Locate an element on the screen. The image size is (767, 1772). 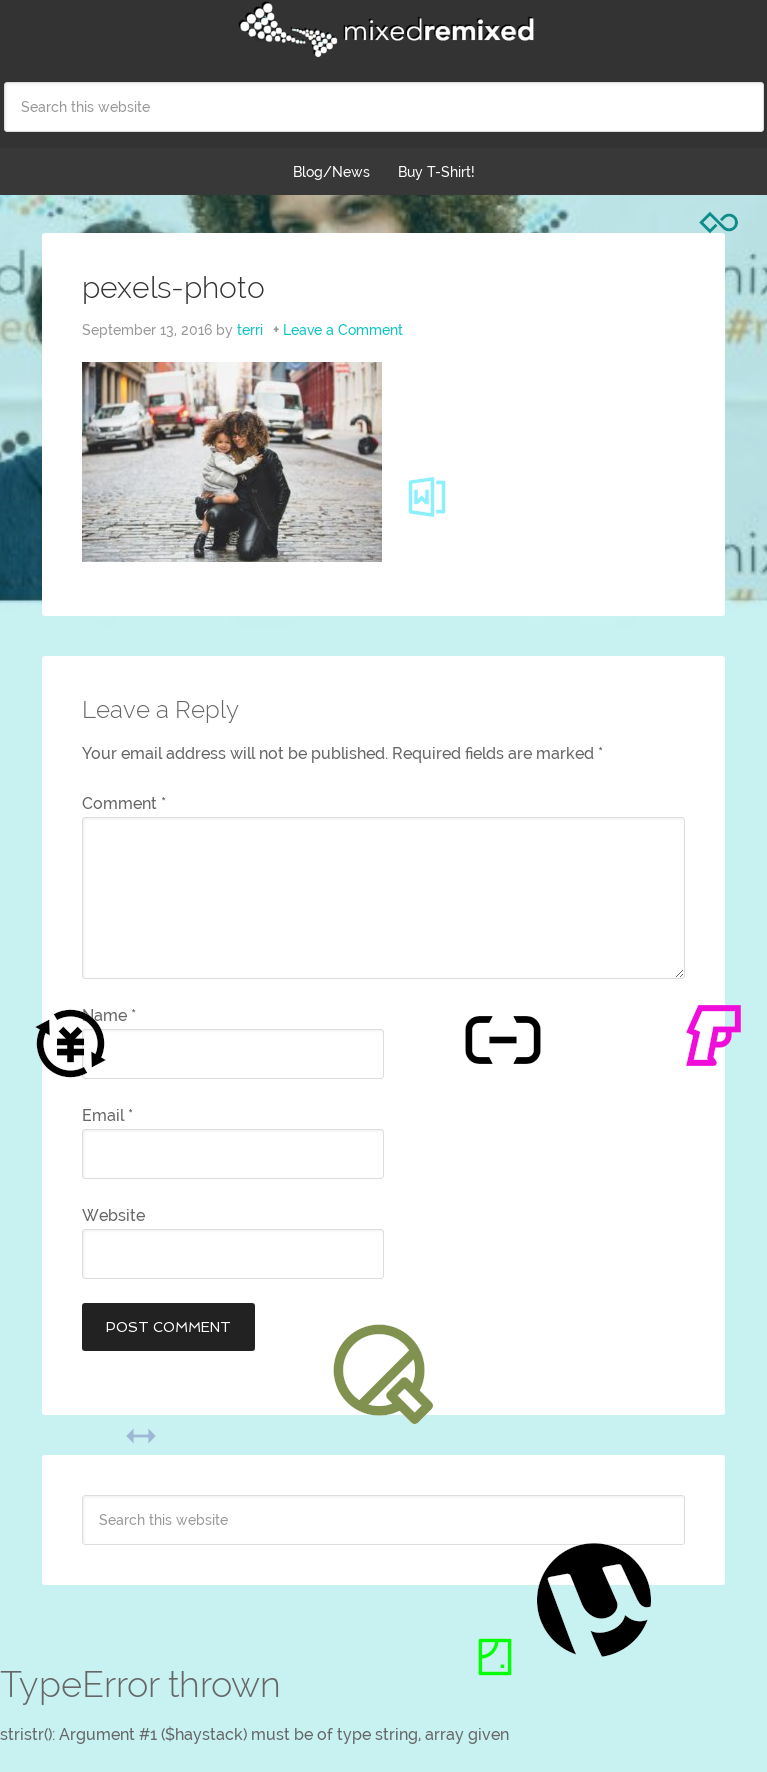
convert currency to Chinese yuan (CNY) is located at coordinates (70, 1043).